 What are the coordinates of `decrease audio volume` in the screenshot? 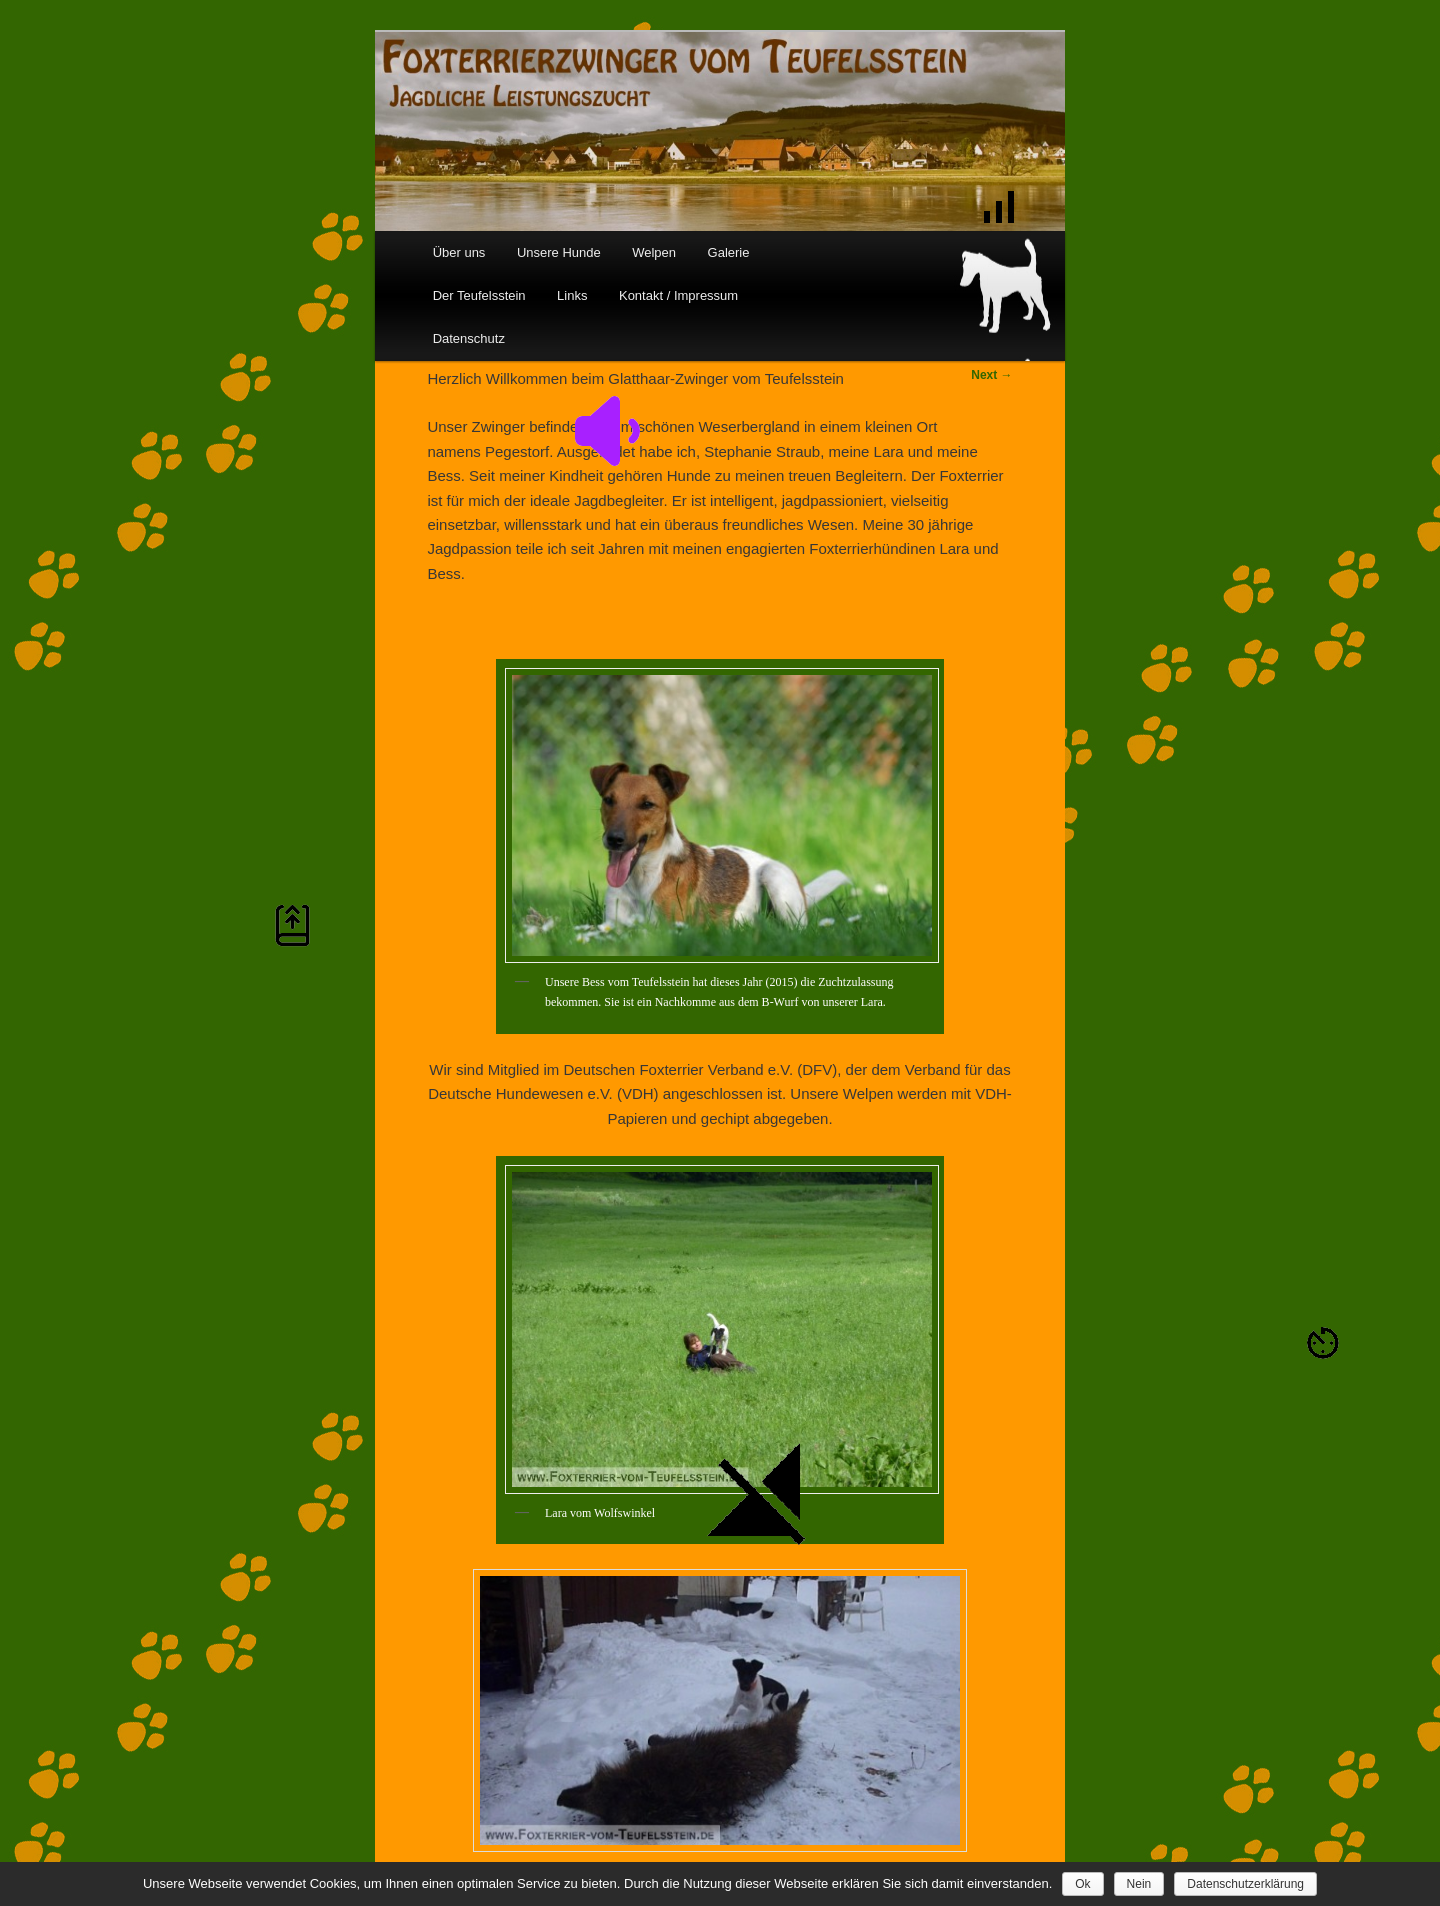 It's located at (610, 431).